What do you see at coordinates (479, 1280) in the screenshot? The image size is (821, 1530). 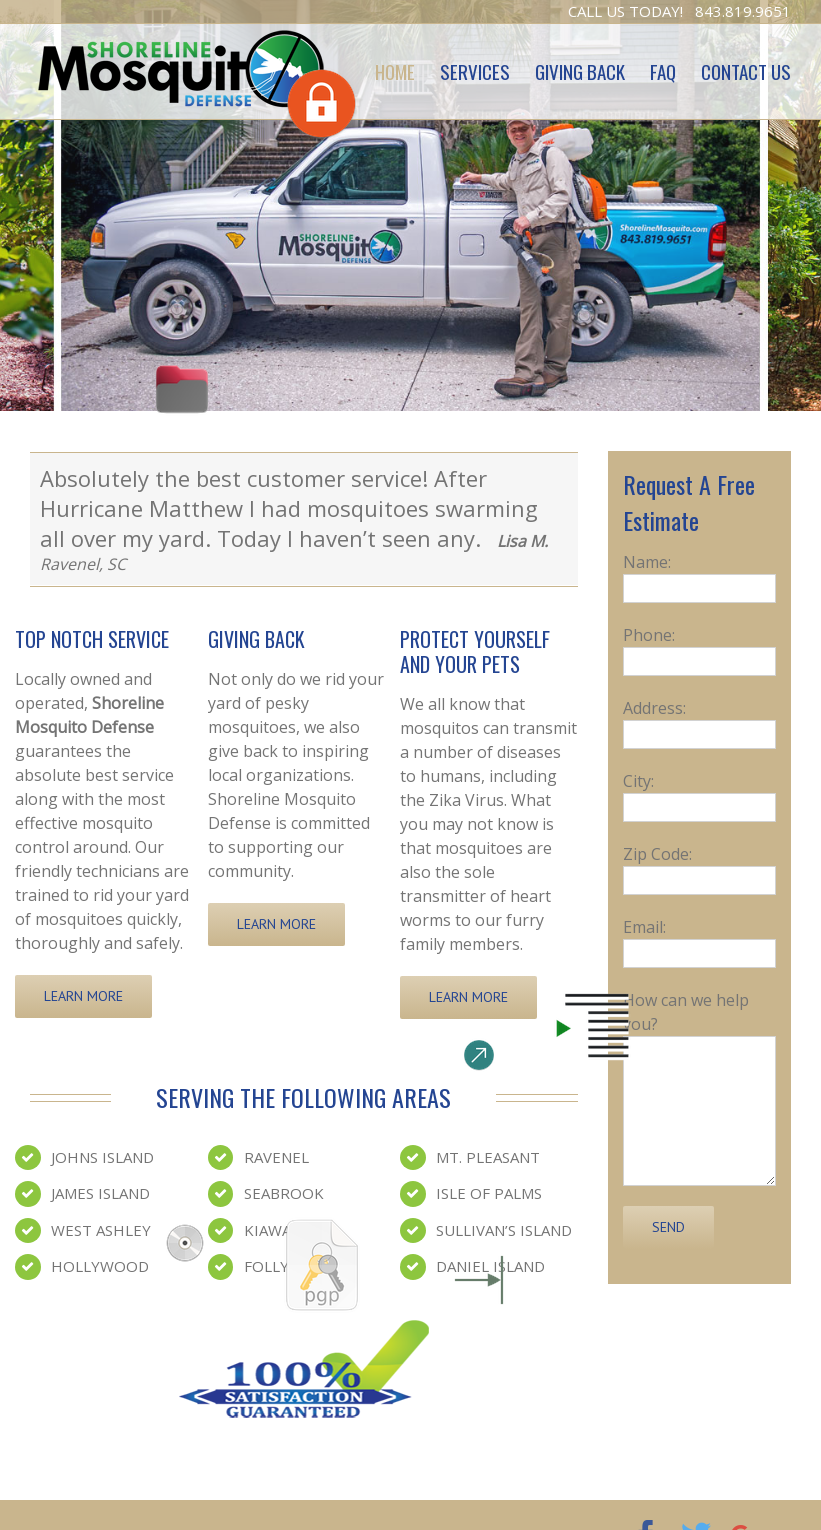 I see `go to the last item in a list or sequence` at bounding box center [479, 1280].